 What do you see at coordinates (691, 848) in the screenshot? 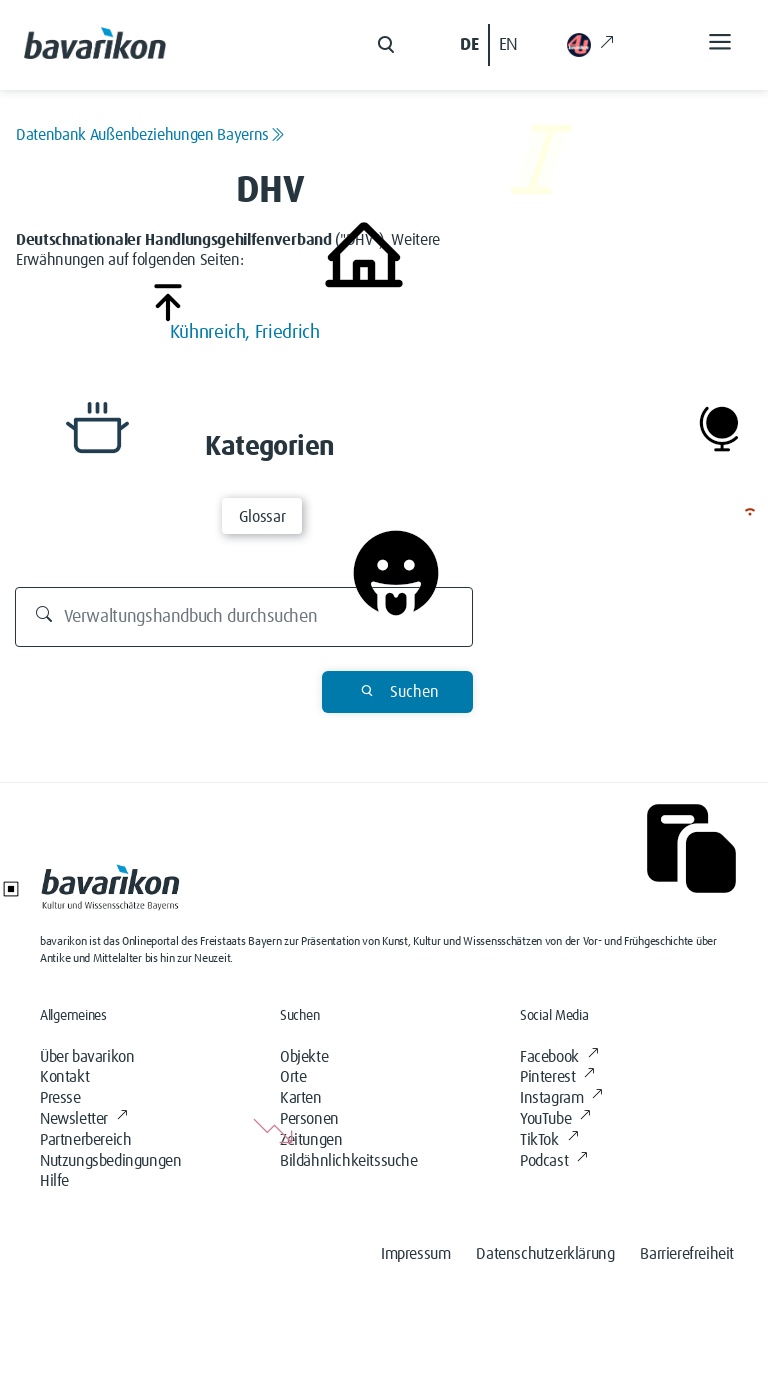
I see `paste copied content from clipboard` at bounding box center [691, 848].